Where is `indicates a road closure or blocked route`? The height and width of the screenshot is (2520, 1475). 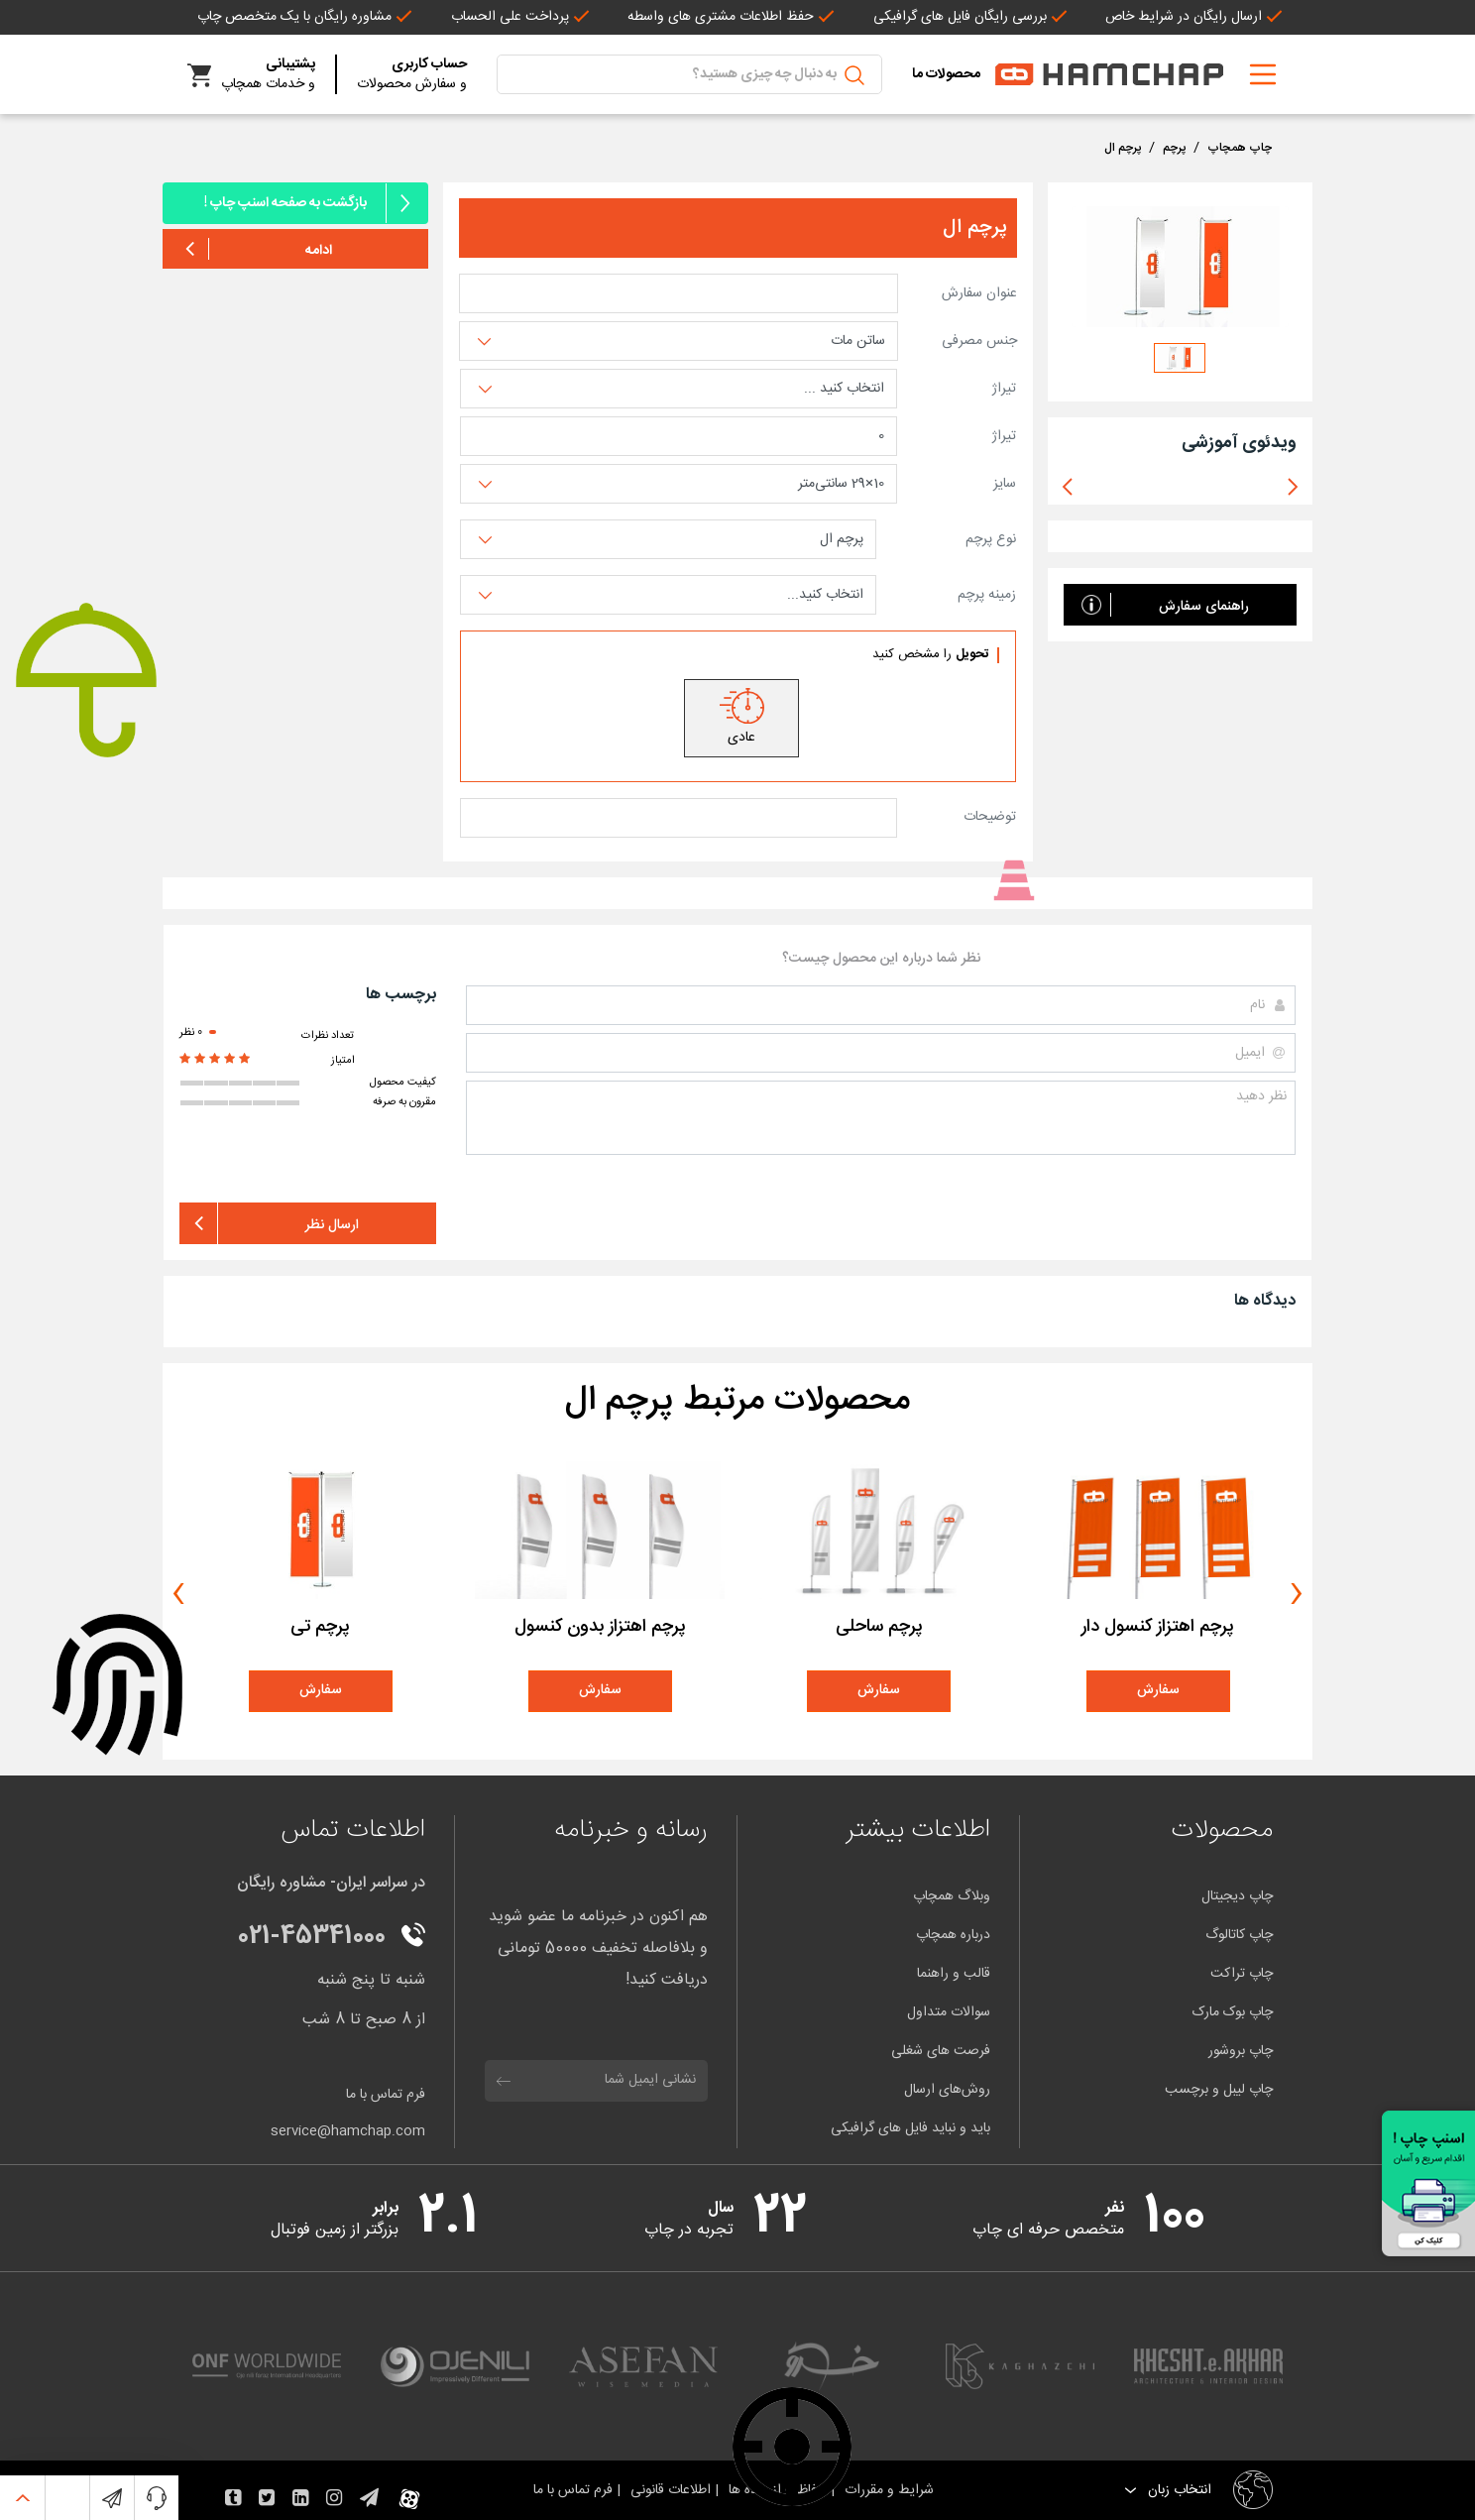
indicates a road closure or blocked route is located at coordinates (1014, 880).